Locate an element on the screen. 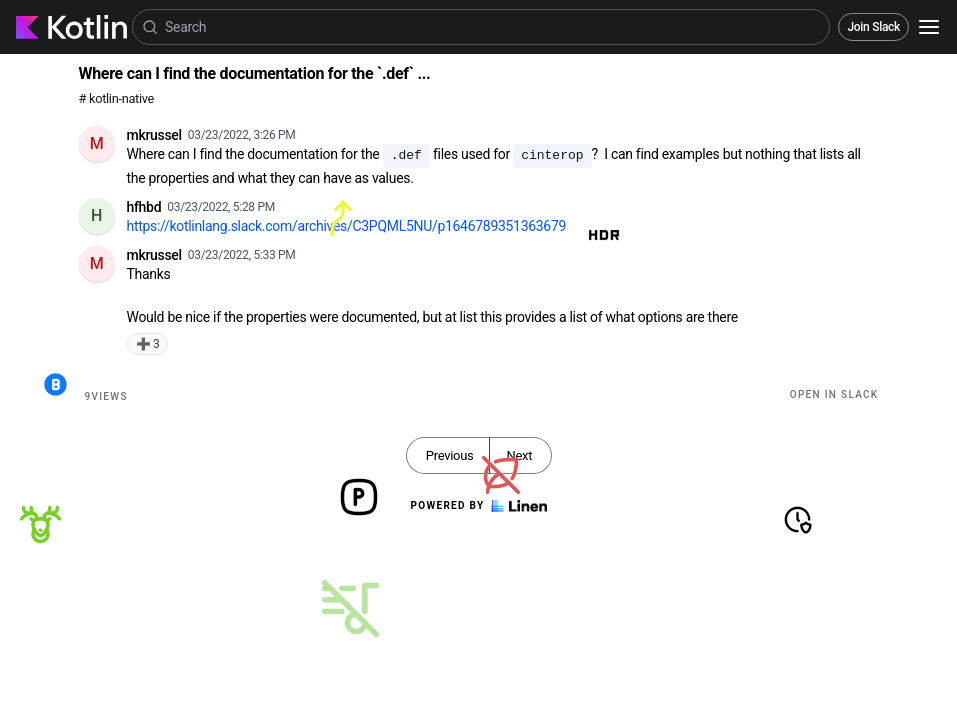 Image resolution: width=957 pixels, height=720 pixels. playlist unavailable or disabled is located at coordinates (350, 608).